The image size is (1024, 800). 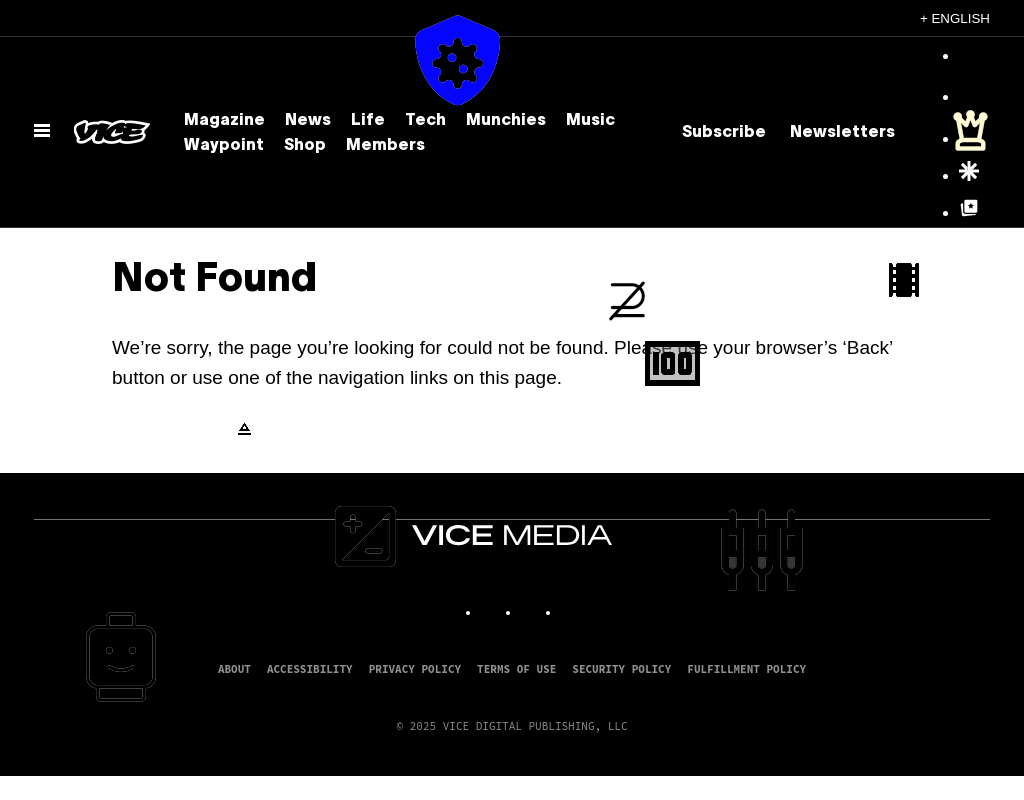 What do you see at coordinates (904, 280) in the screenshot?
I see `access movies or video content` at bounding box center [904, 280].